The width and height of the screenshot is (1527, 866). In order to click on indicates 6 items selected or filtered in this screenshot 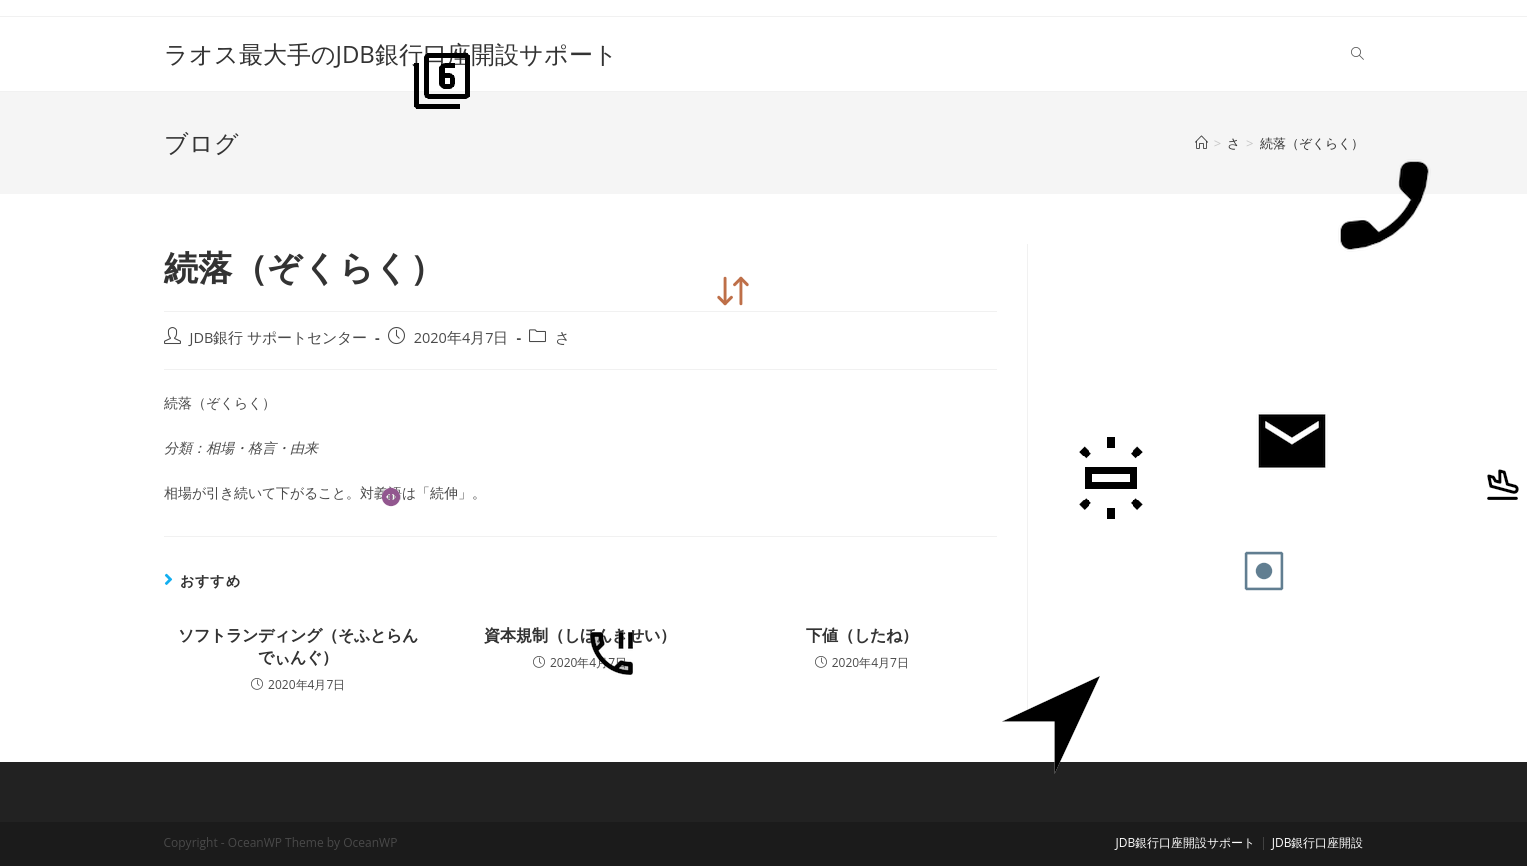, I will do `click(442, 81)`.